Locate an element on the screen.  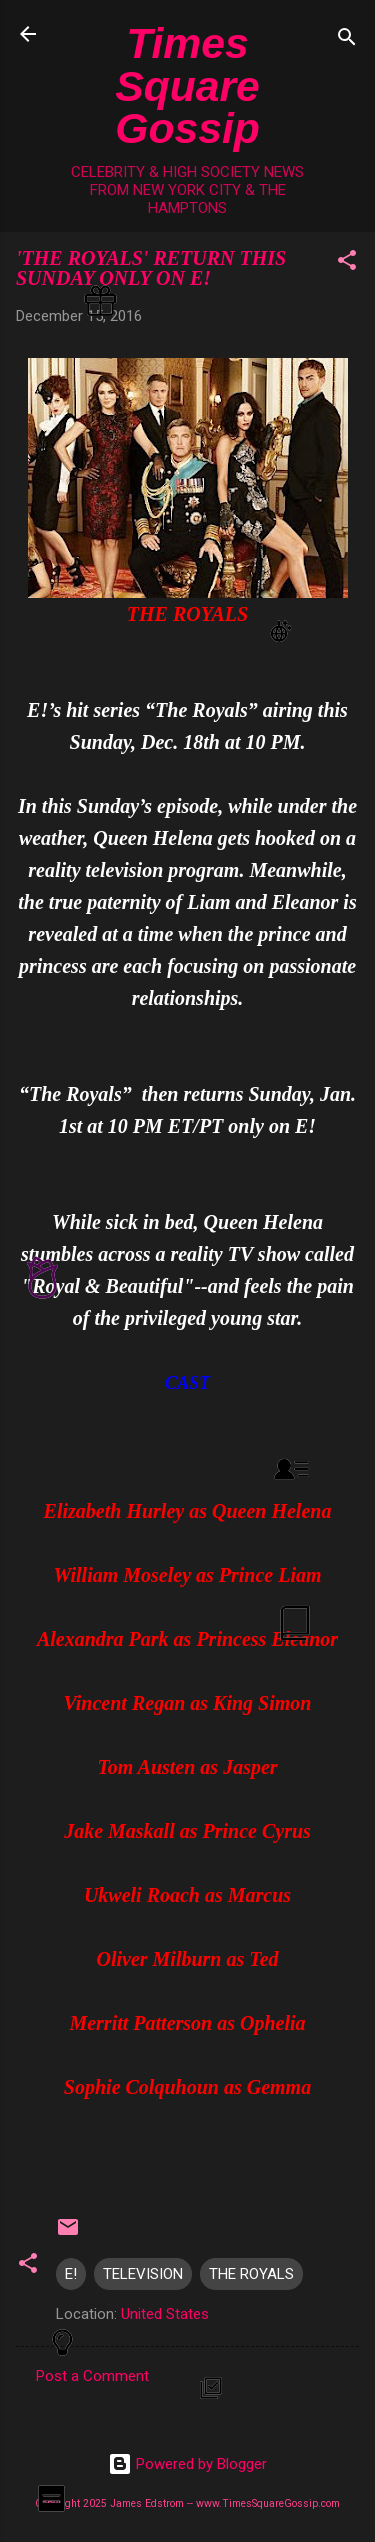
indicates equality or comparison between values is located at coordinates (51, 2498).